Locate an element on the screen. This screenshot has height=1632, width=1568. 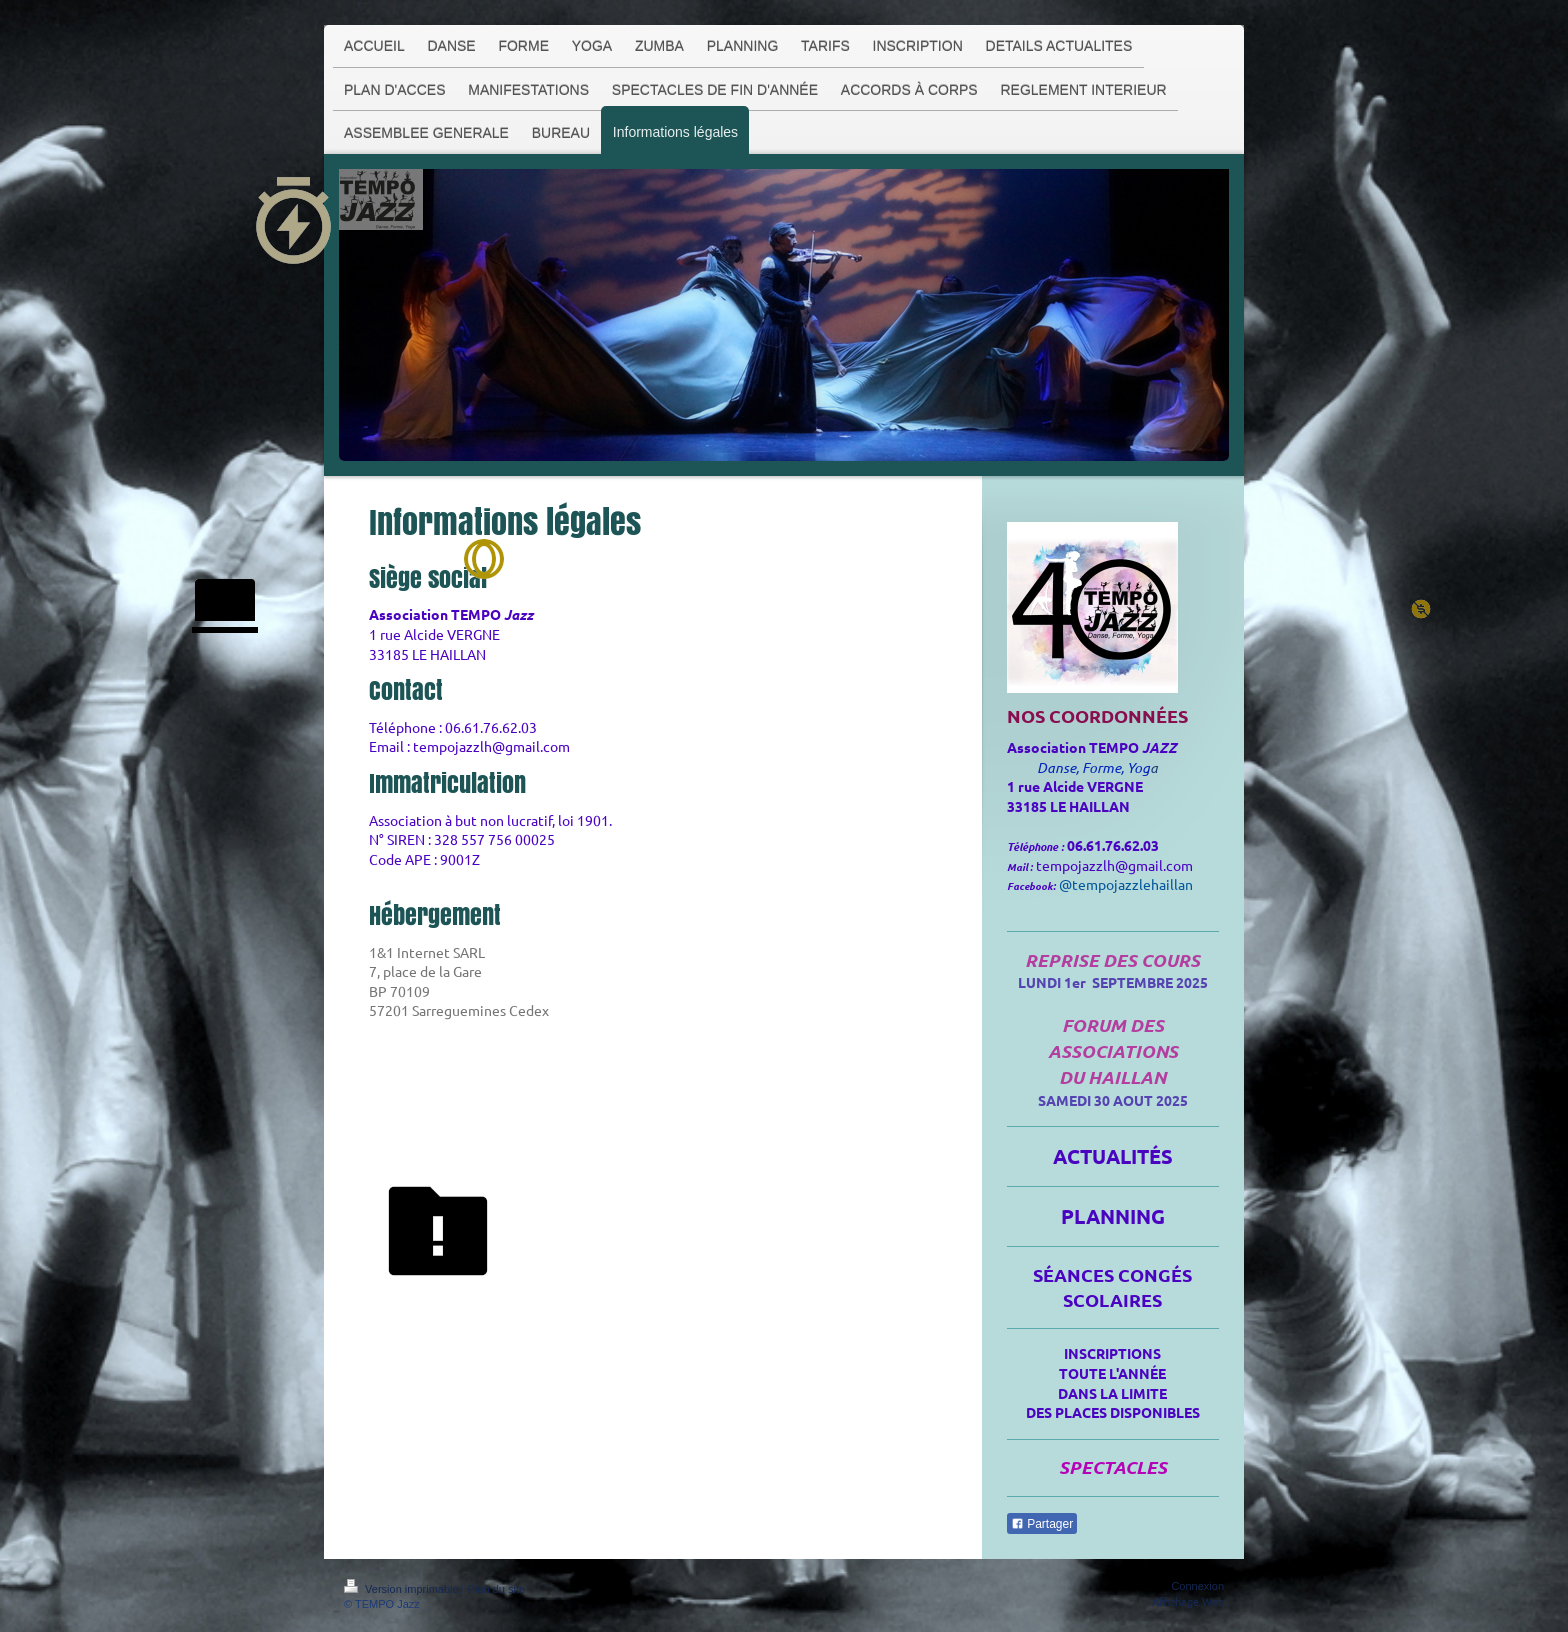
set a quick timer or speed countdown is located at coordinates (293, 222).